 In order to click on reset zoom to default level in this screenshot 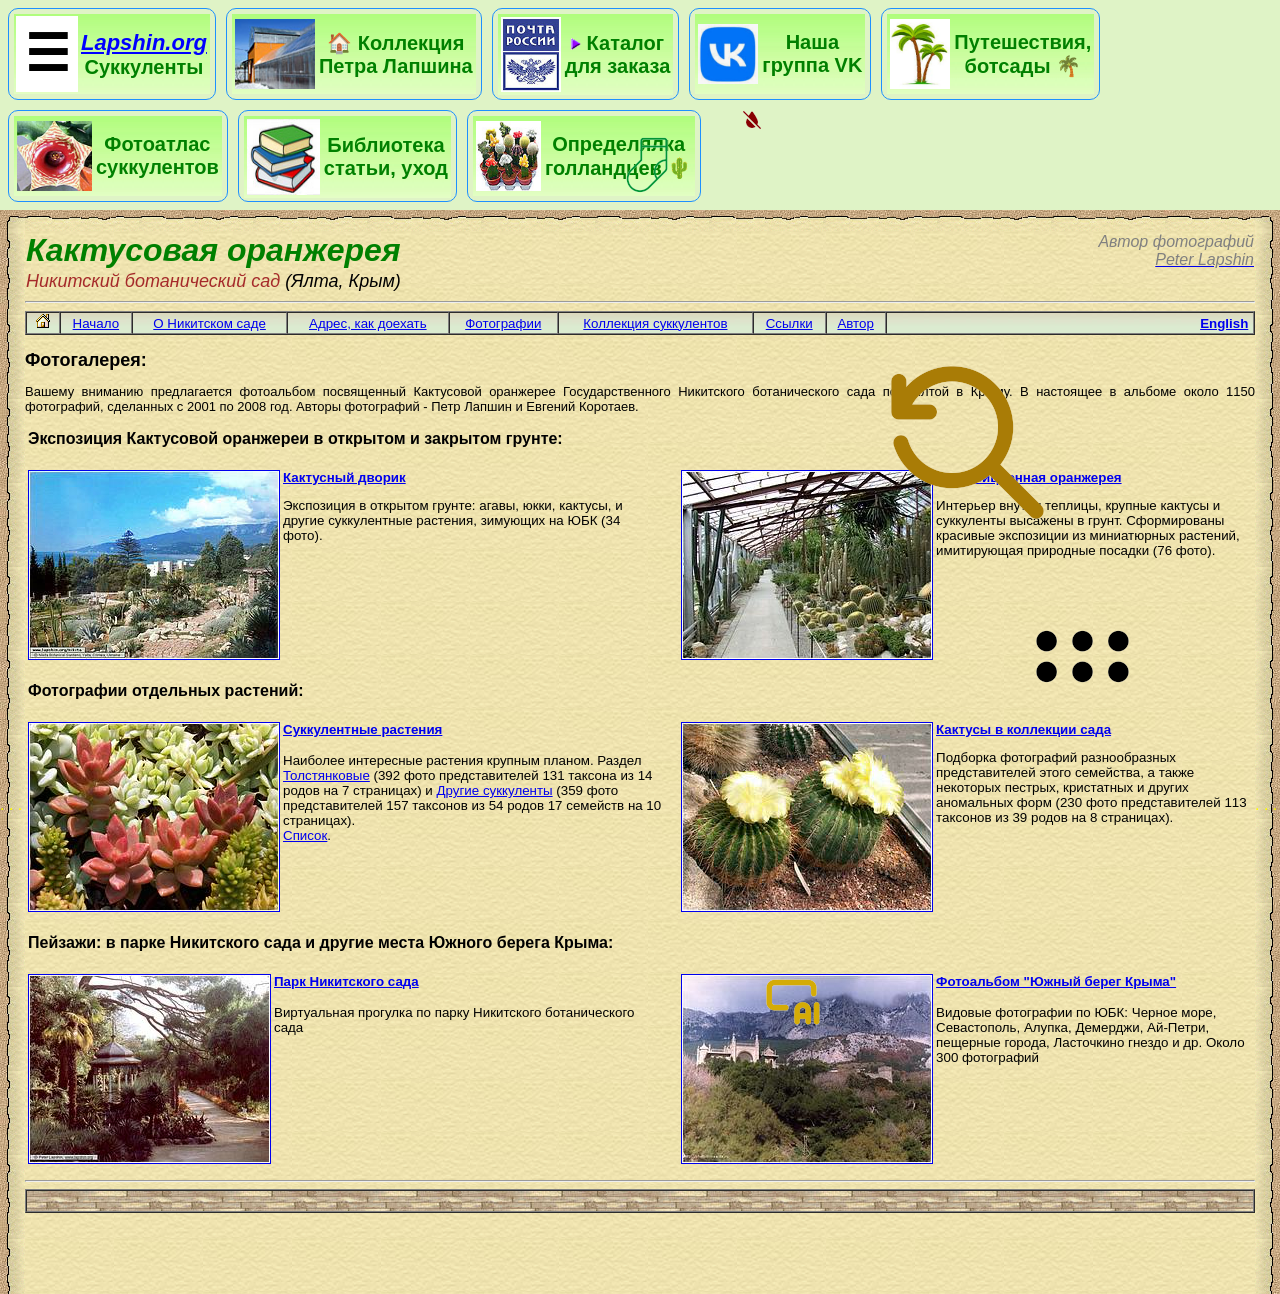, I will do `click(967, 442)`.